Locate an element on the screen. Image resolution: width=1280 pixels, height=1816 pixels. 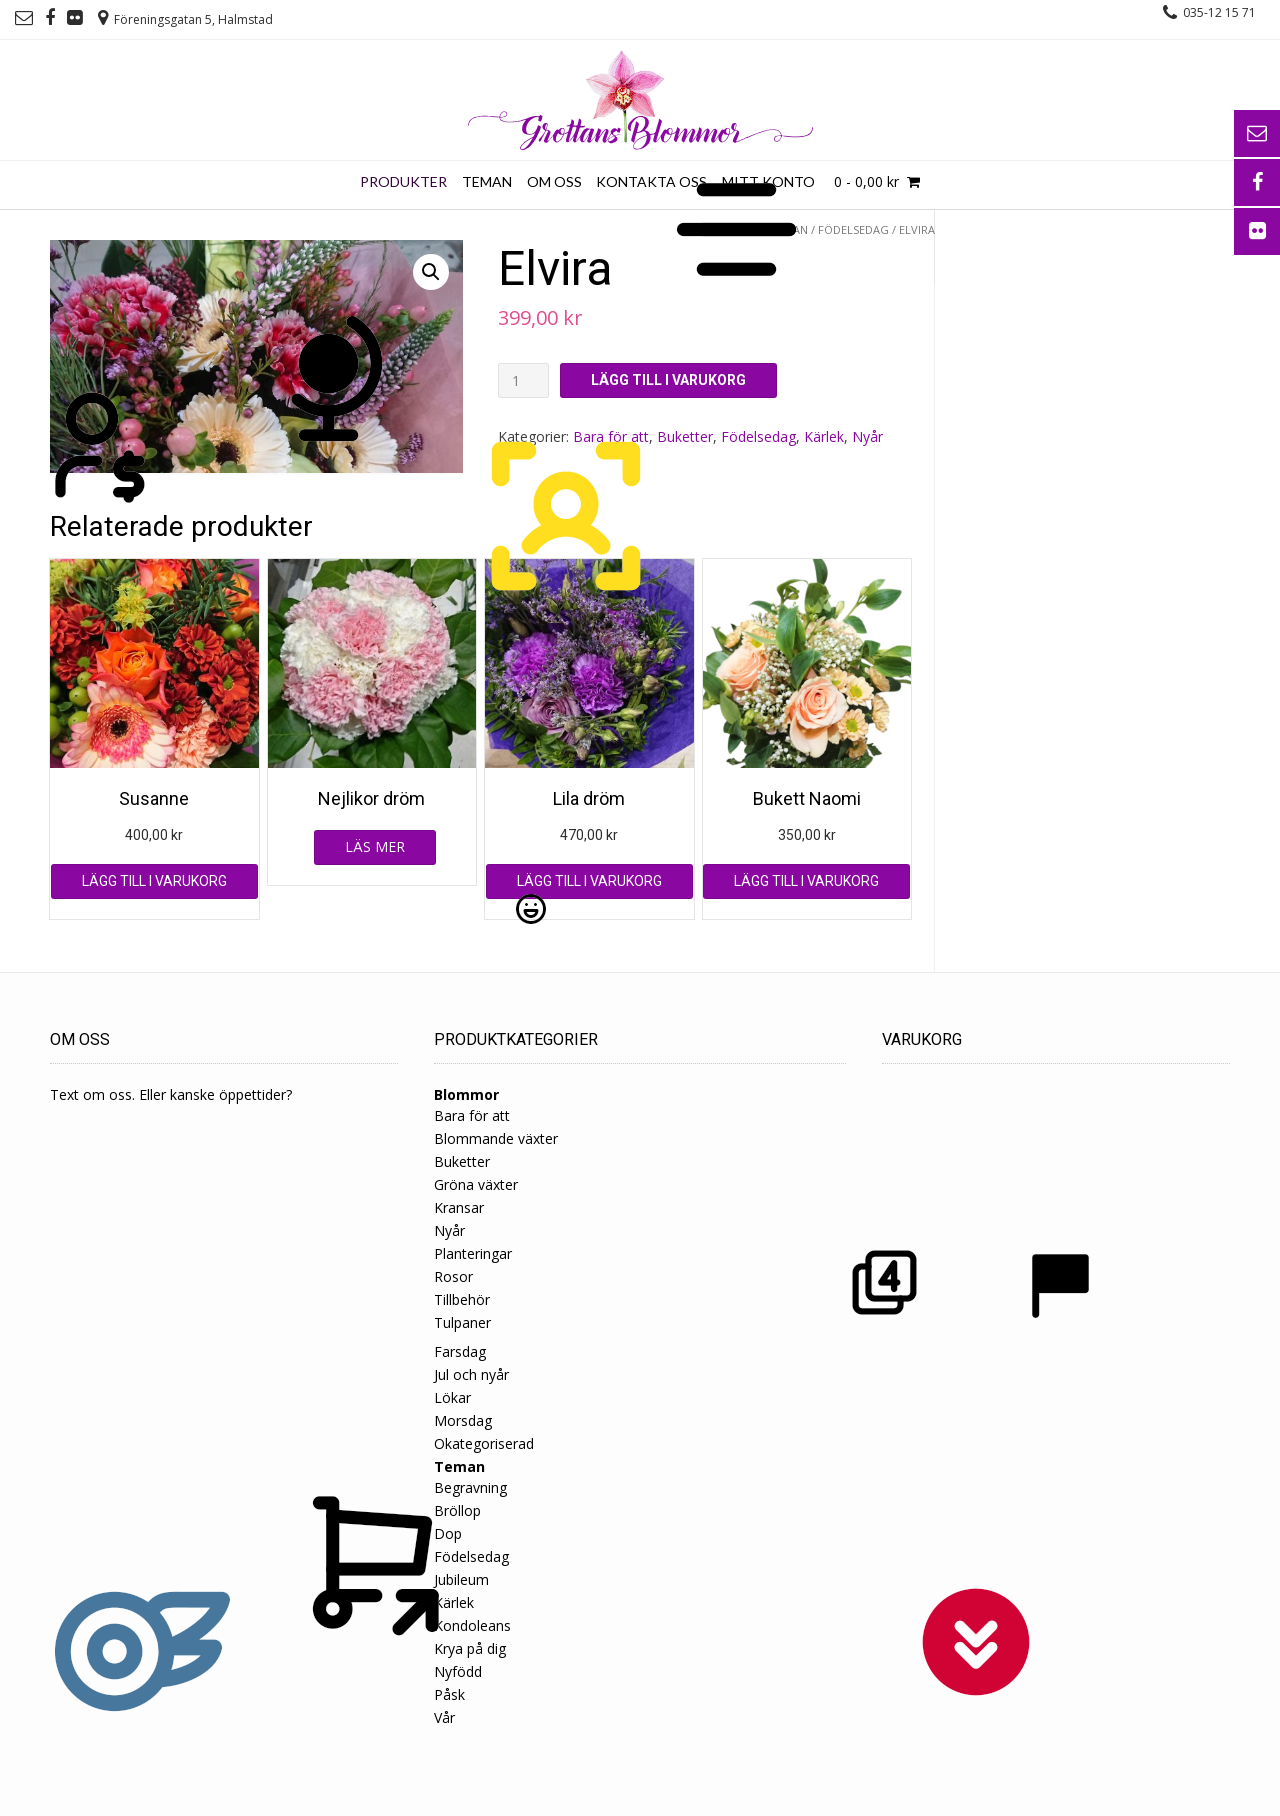
expand to show more content below is located at coordinates (976, 1642).